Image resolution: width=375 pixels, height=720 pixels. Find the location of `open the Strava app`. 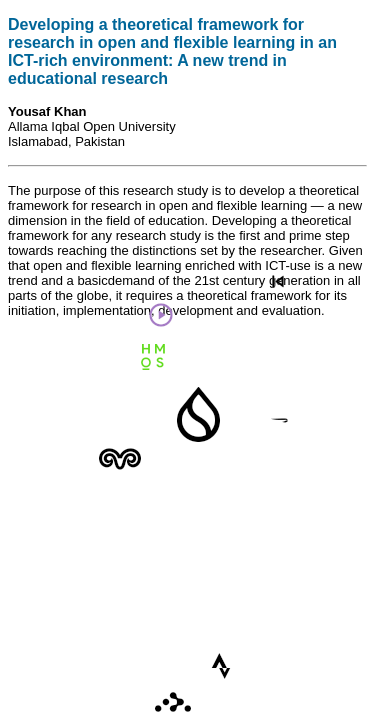

open the Strava app is located at coordinates (221, 666).